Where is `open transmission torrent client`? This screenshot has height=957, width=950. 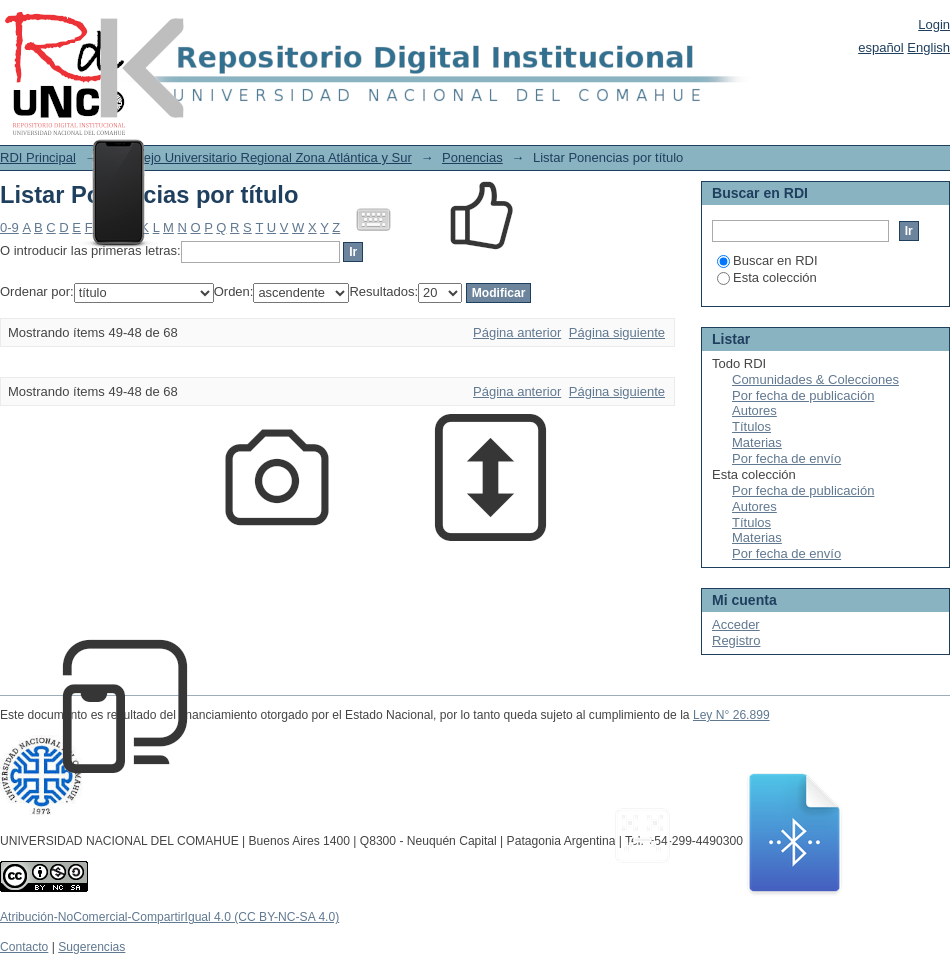
open transmission torrent client is located at coordinates (490, 477).